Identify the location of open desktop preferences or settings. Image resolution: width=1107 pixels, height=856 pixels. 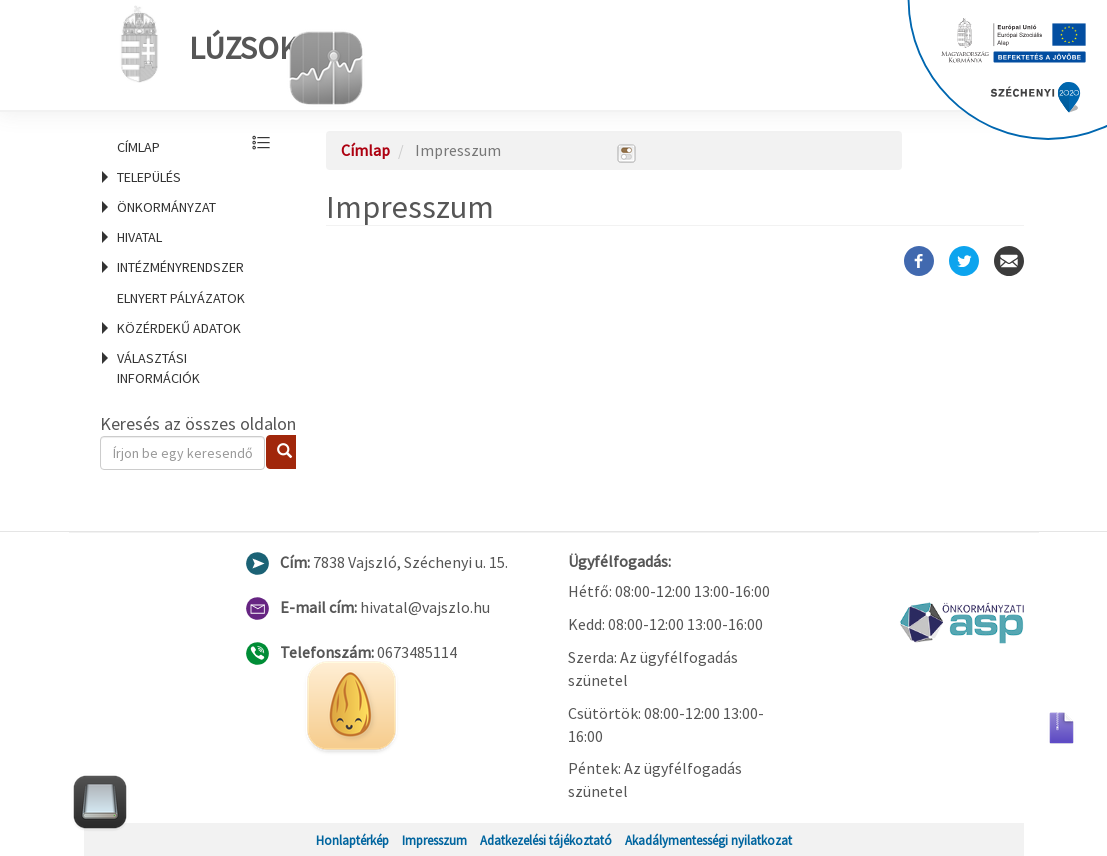
(626, 153).